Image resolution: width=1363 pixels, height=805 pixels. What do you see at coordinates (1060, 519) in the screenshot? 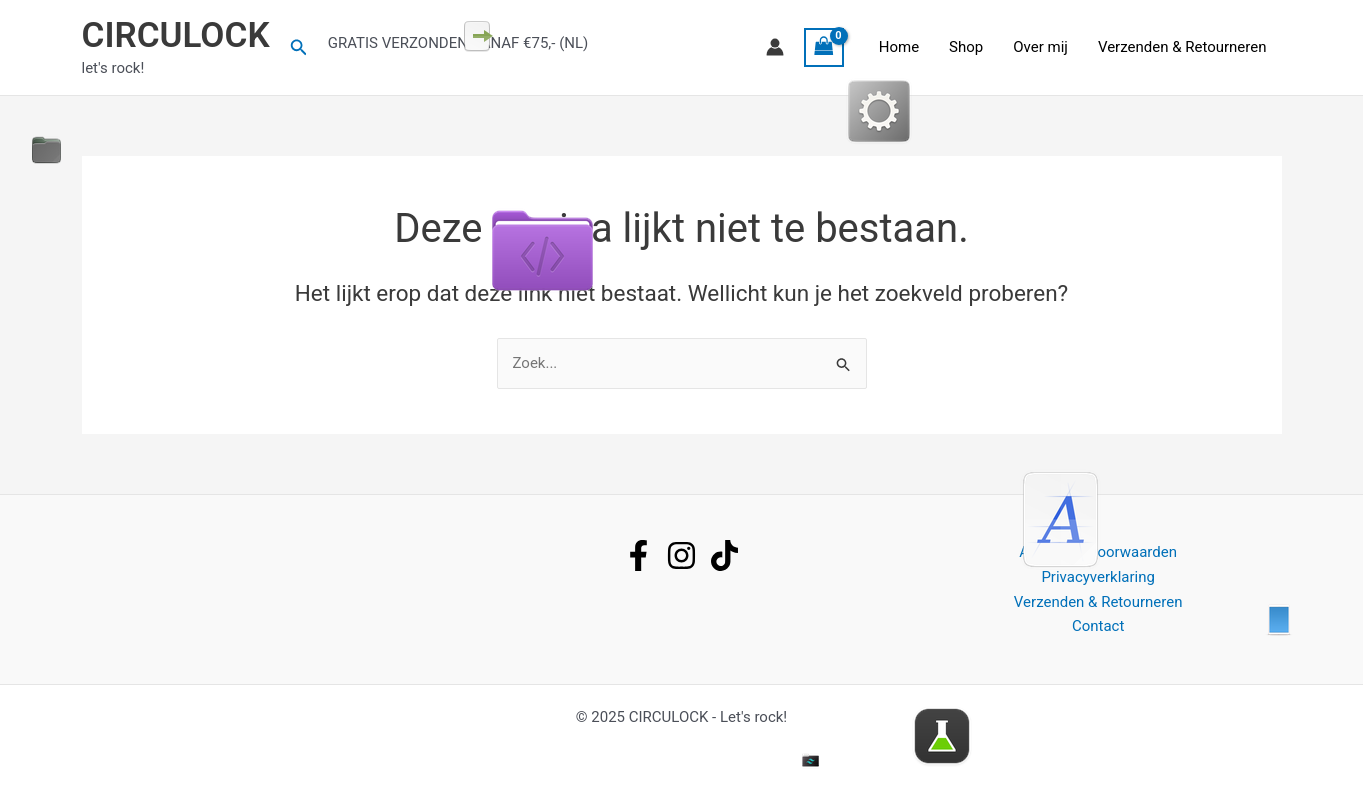
I see `open a font file` at bounding box center [1060, 519].